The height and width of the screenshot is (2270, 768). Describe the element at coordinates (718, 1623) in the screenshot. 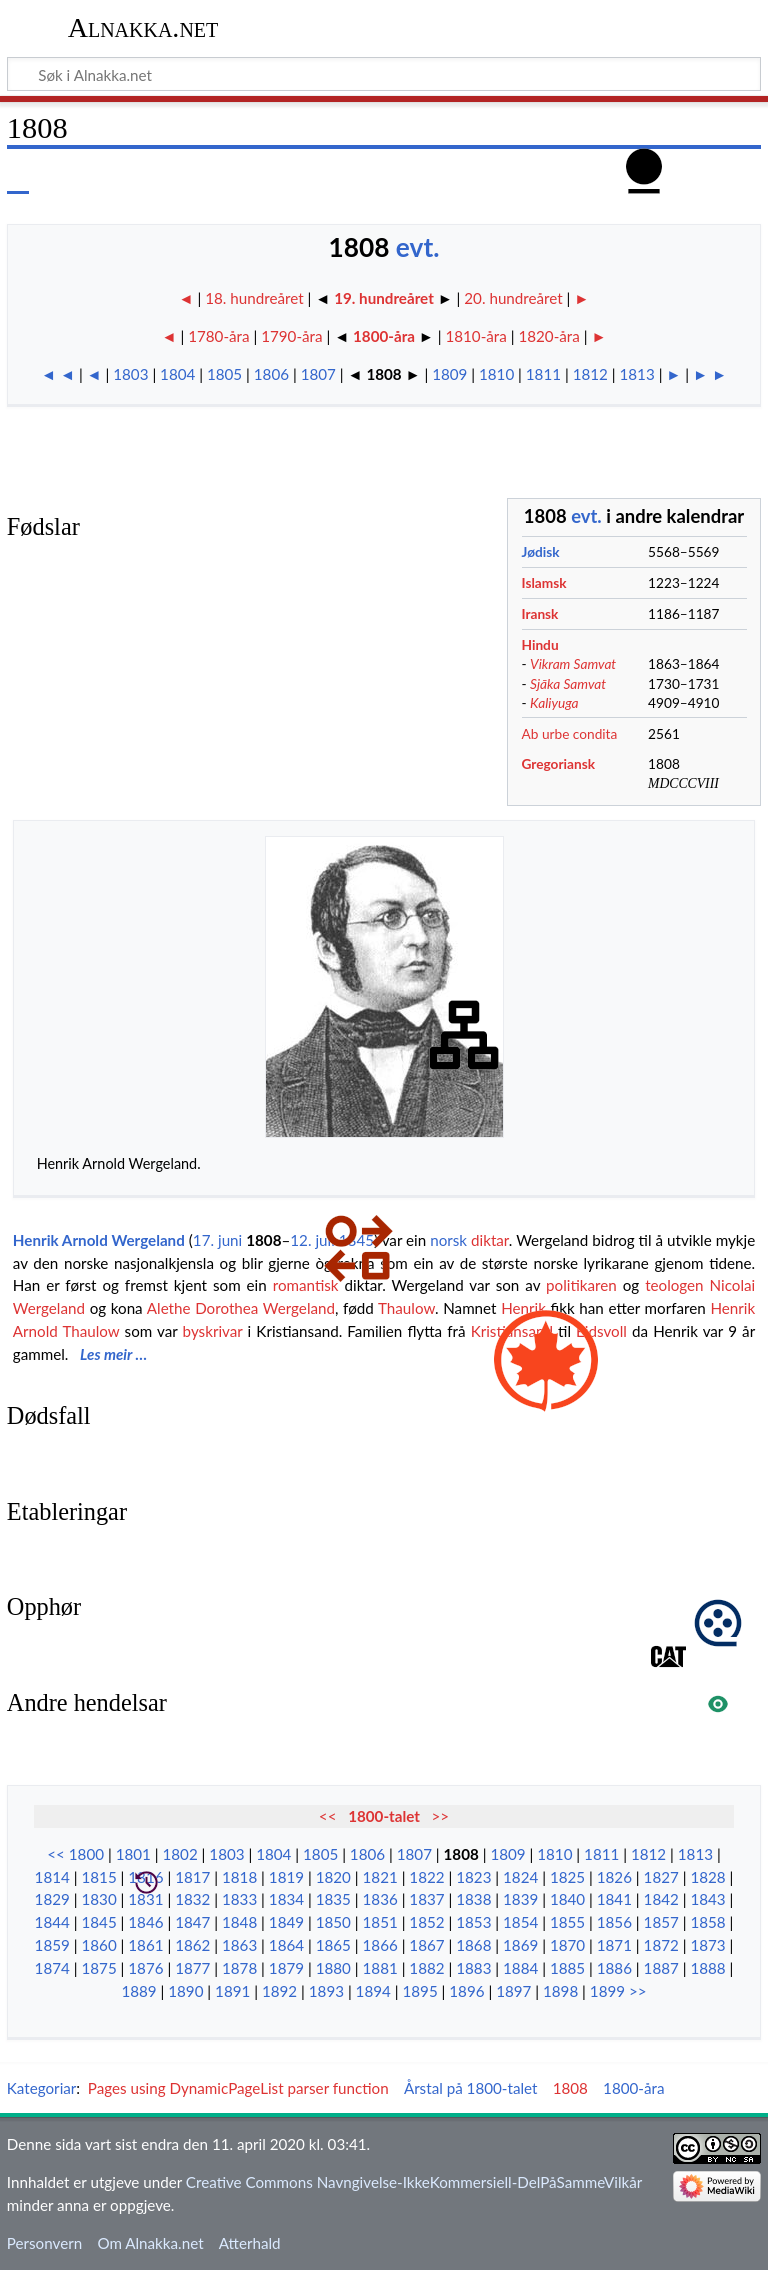

I see `browse movies or video content` at that location.